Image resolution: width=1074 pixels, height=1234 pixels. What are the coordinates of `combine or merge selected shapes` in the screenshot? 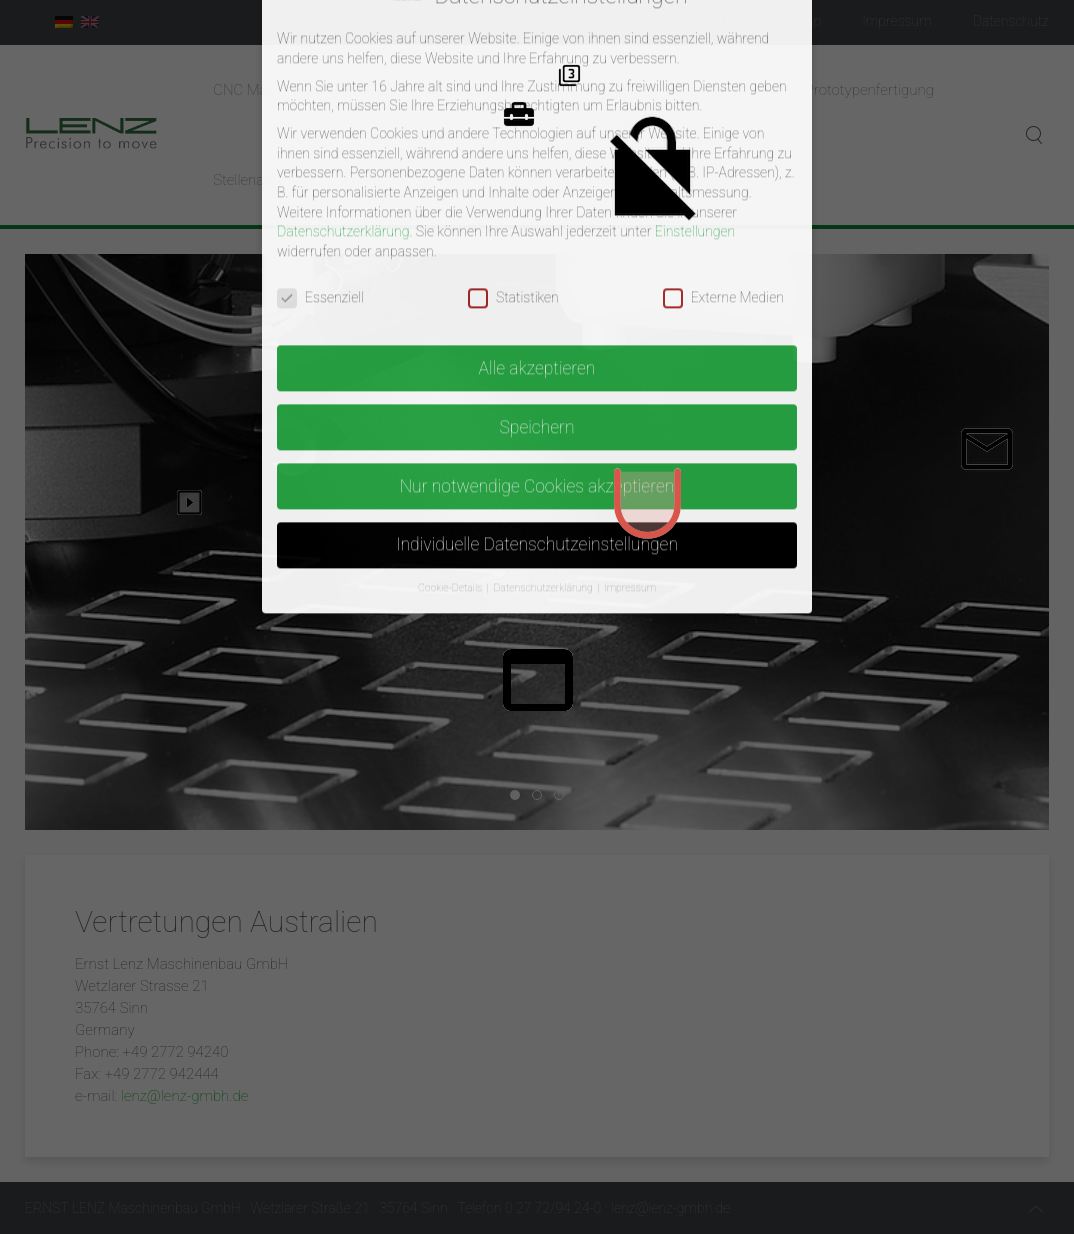 It's located at (647, 498).